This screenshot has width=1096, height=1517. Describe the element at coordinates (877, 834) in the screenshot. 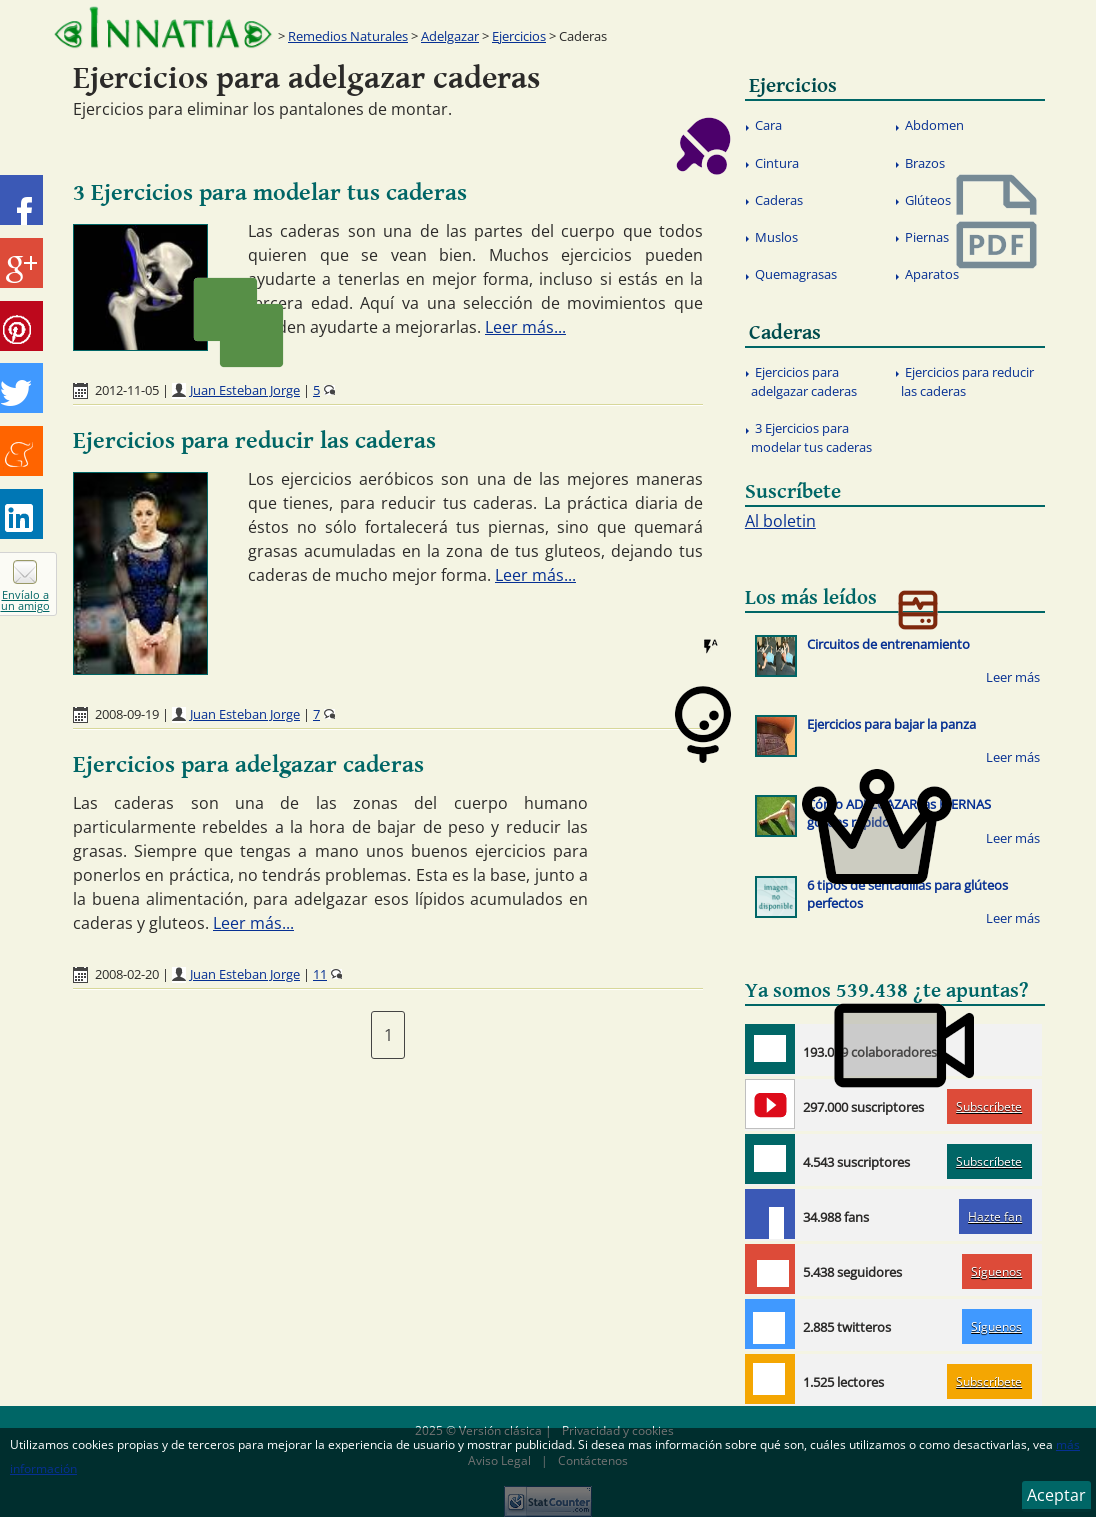

I see `indicates premium or VIP membership status` at that location.